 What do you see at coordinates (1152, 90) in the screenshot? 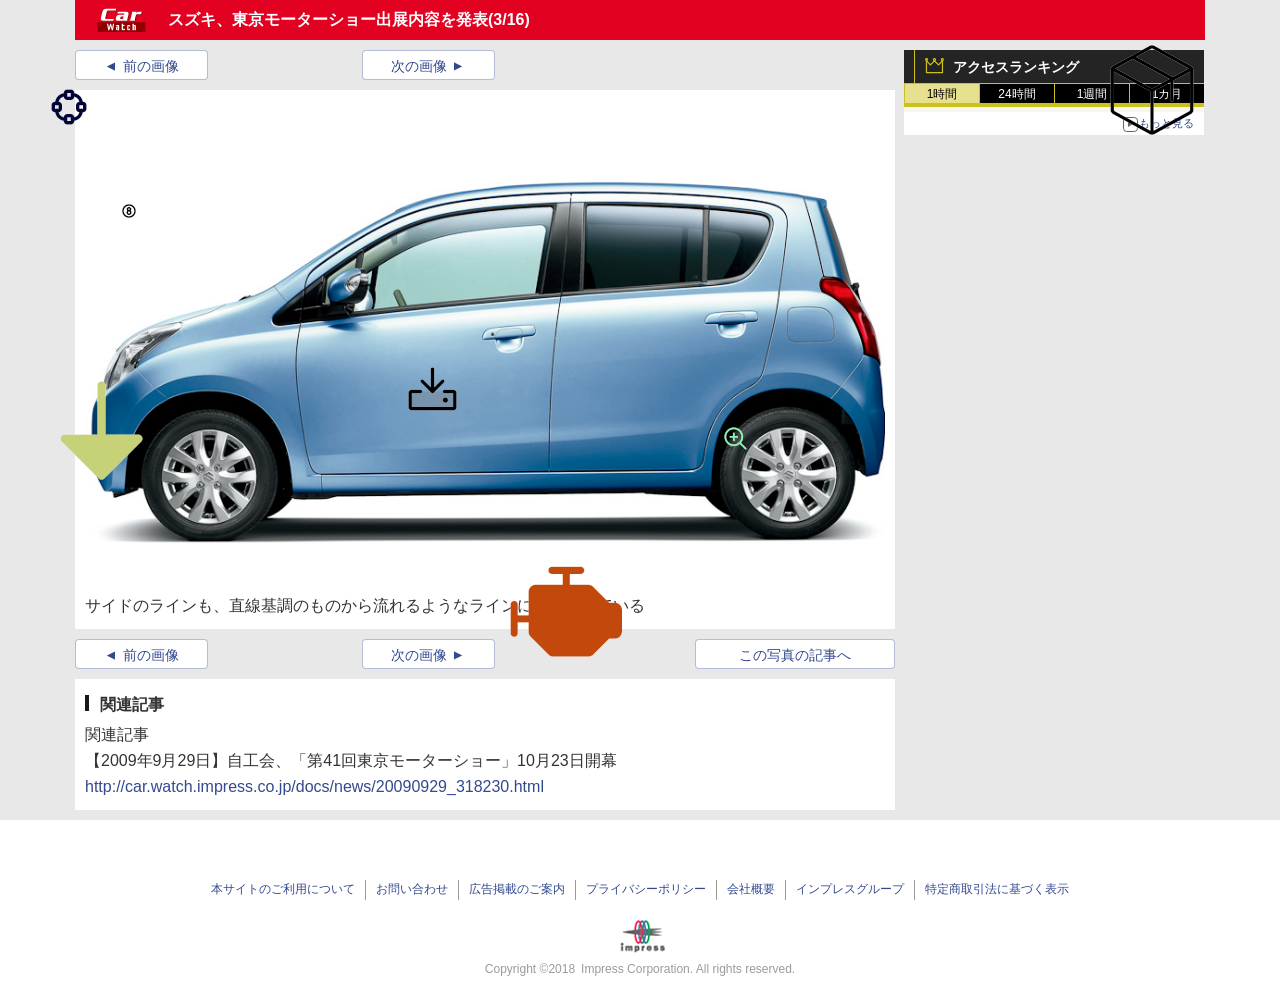
I see `view package or shipment details` at bounding box center [1152, 90].